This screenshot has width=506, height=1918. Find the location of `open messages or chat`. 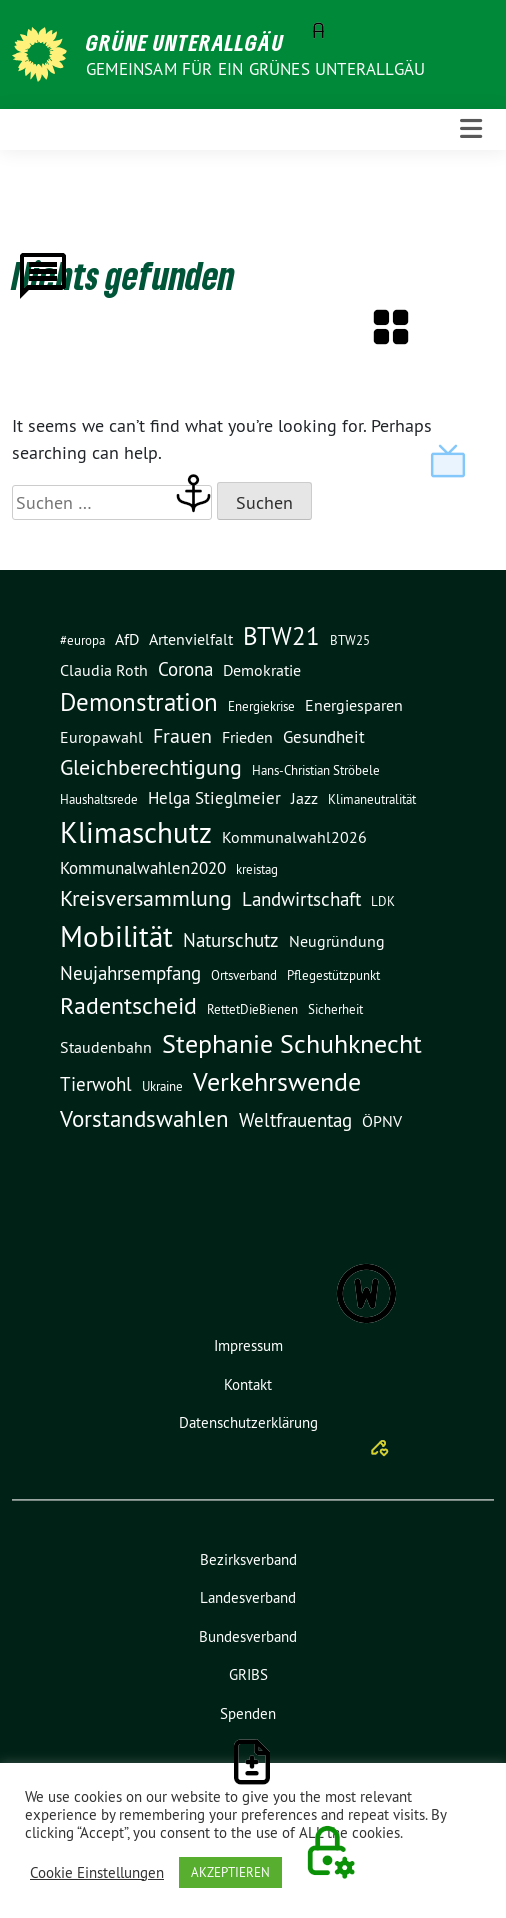

open messages or chat is located at coordinates (43, 276).